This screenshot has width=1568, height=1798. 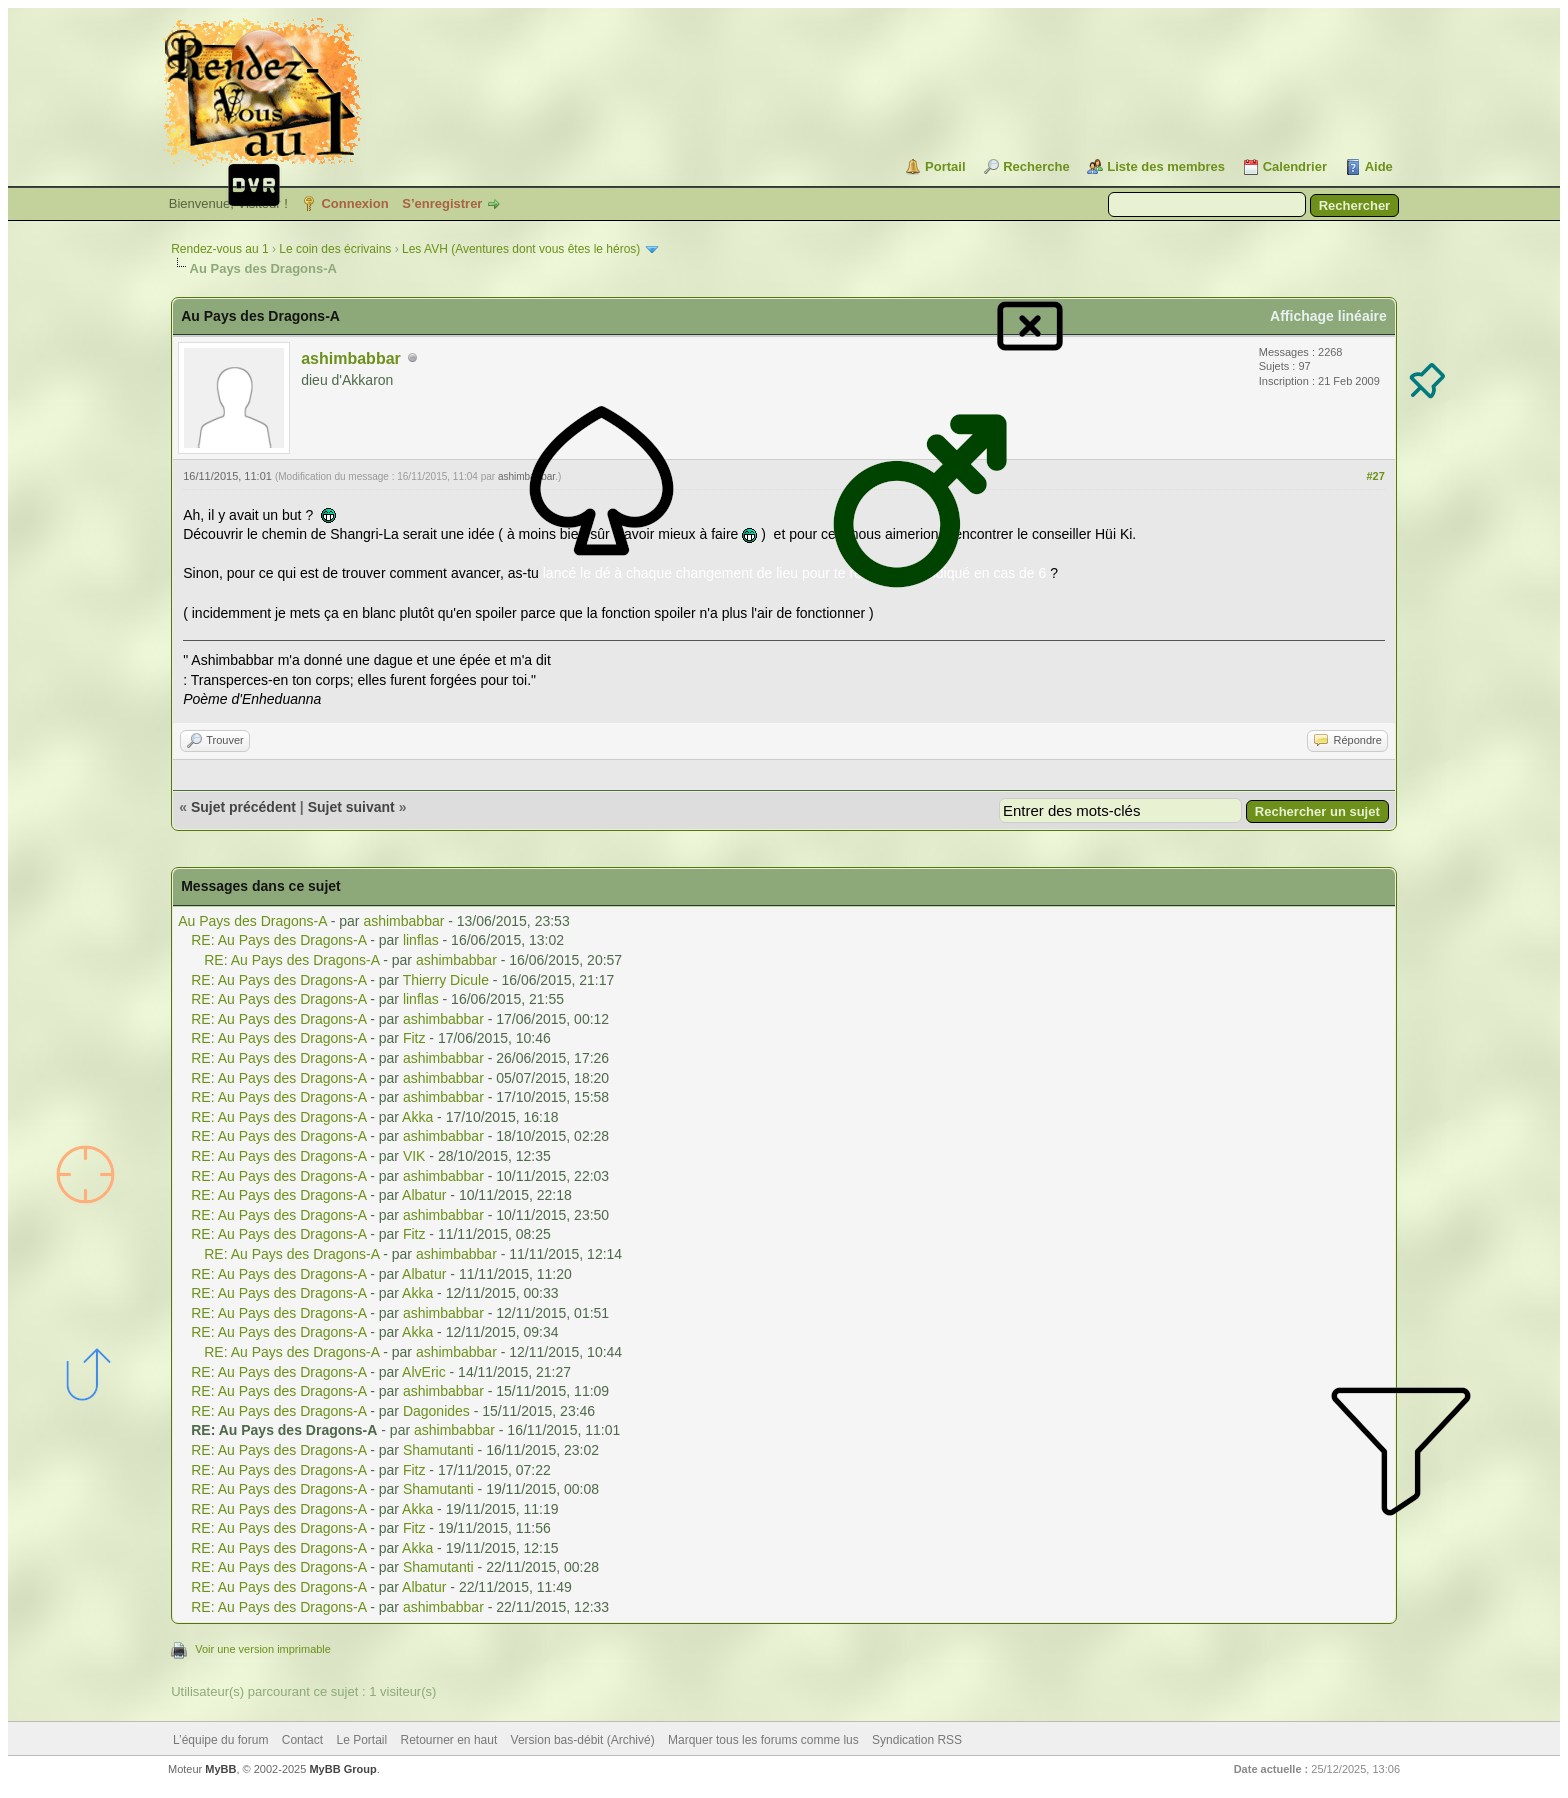 I want to click on indicates transgender or non-binary gender identity option, so click(x=923, y=497).